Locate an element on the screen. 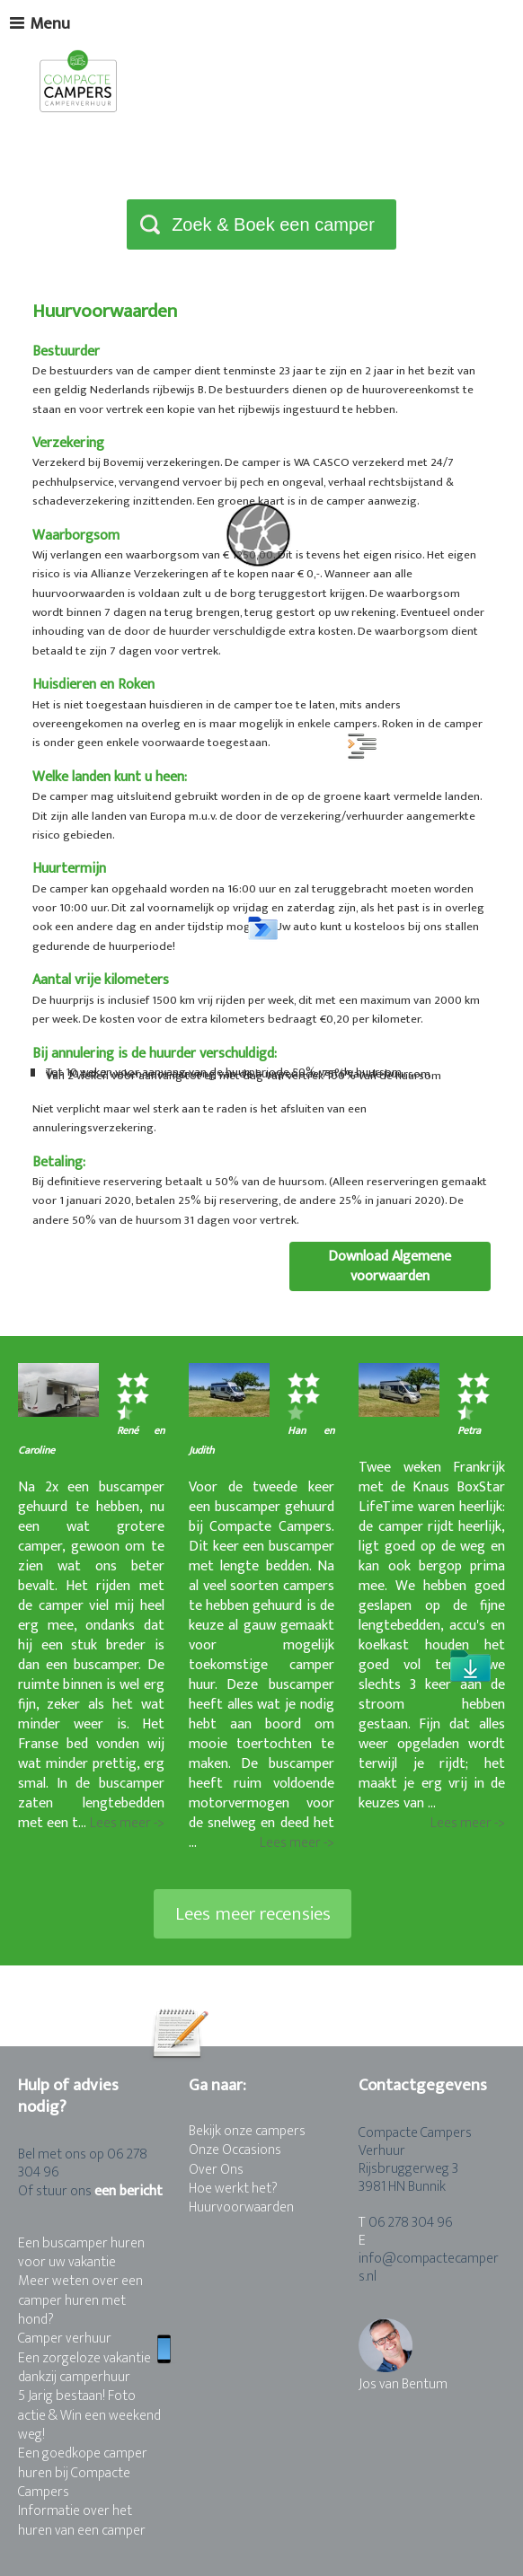  open text editor application is located at coordinates (179, 2032).